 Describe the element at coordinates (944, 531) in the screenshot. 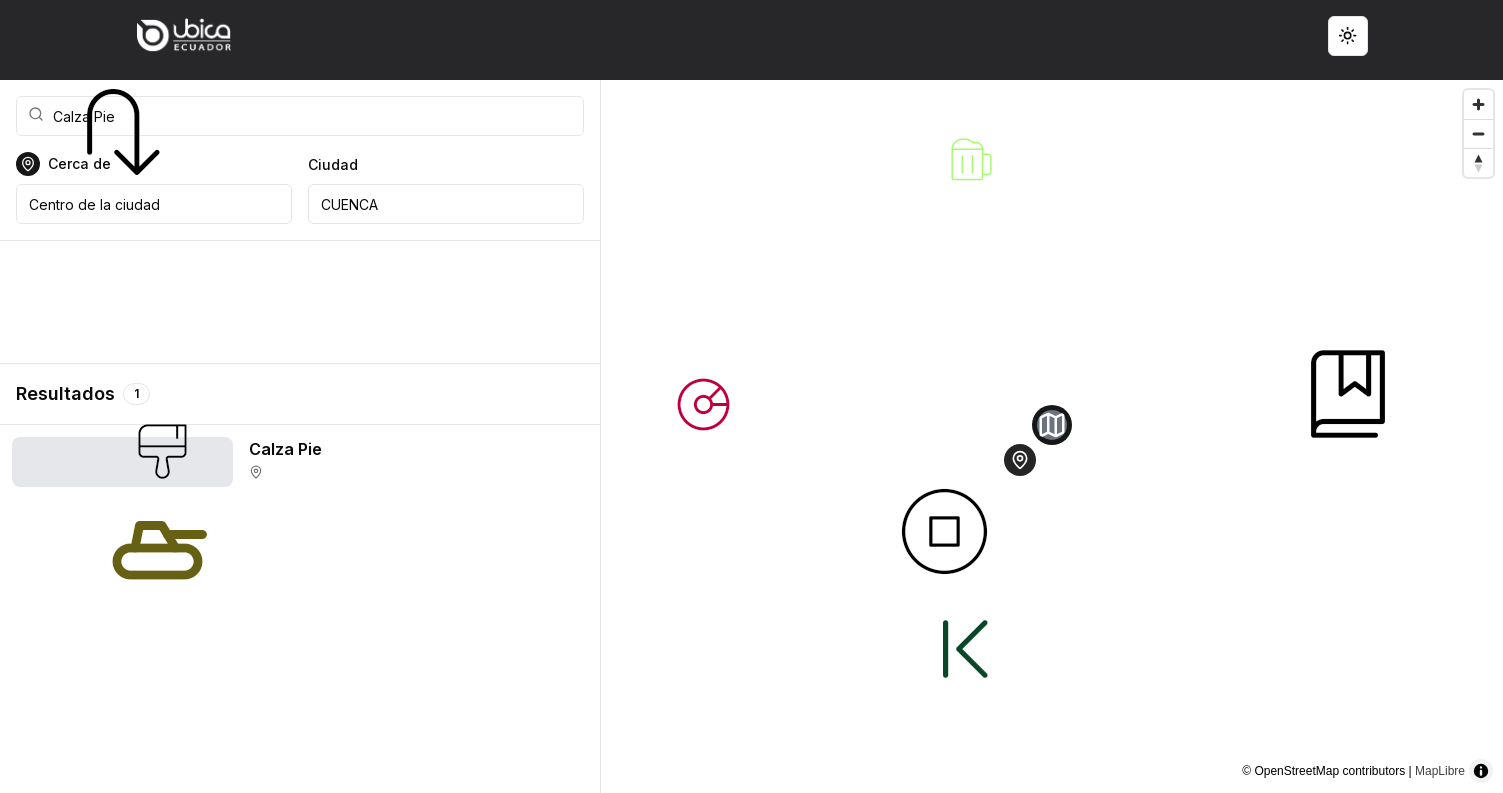

I see `stop media playback` at that location.